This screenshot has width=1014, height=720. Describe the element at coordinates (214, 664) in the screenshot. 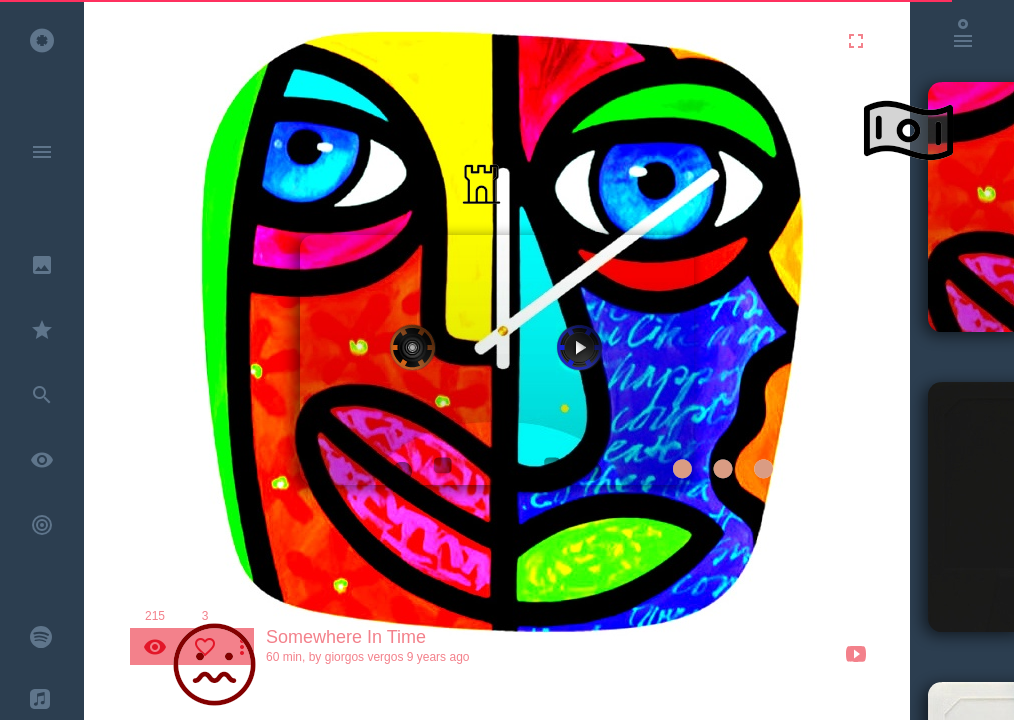

I see `indicates a nervous or anxious status` at that location.